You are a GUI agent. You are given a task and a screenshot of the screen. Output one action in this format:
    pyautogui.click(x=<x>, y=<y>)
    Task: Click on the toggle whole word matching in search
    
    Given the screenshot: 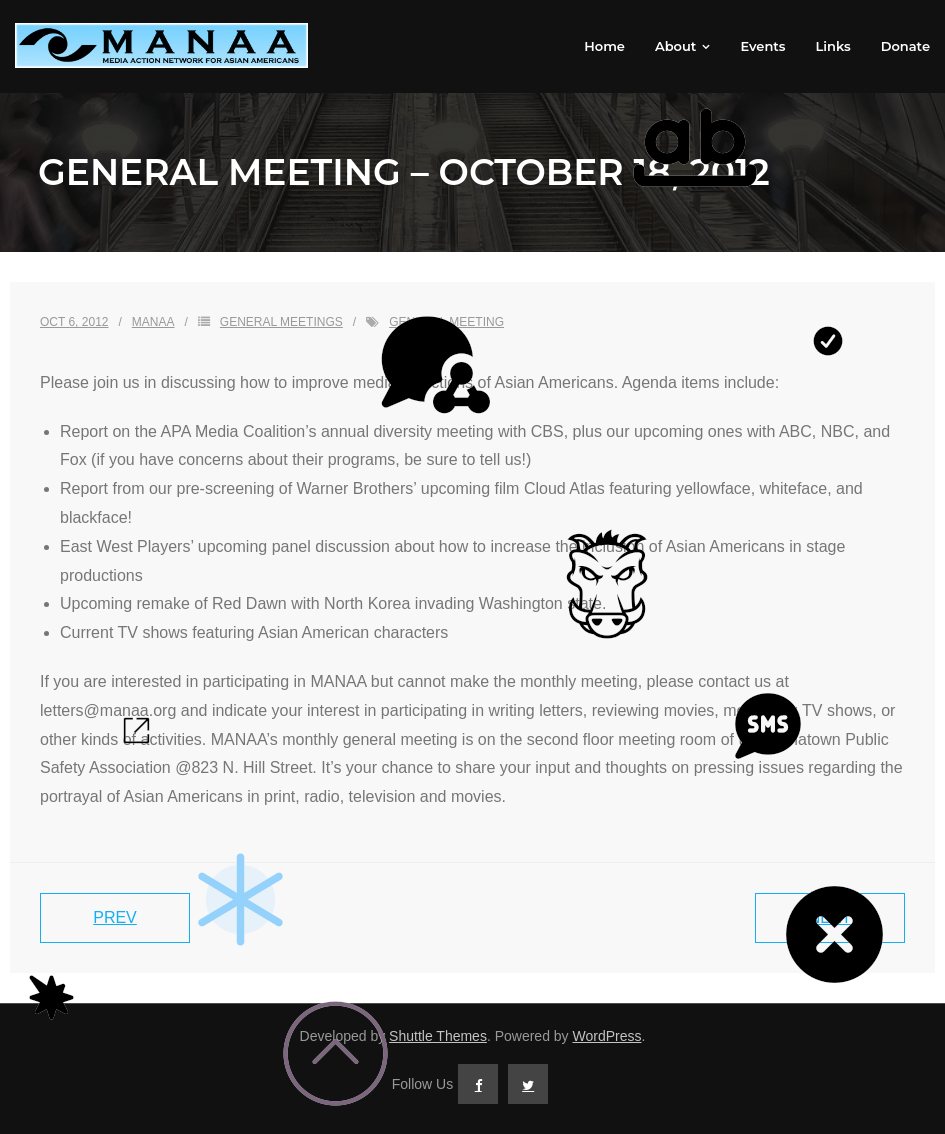 What is the action you would take?
    pyautogui.click(x=695, y=142)
    